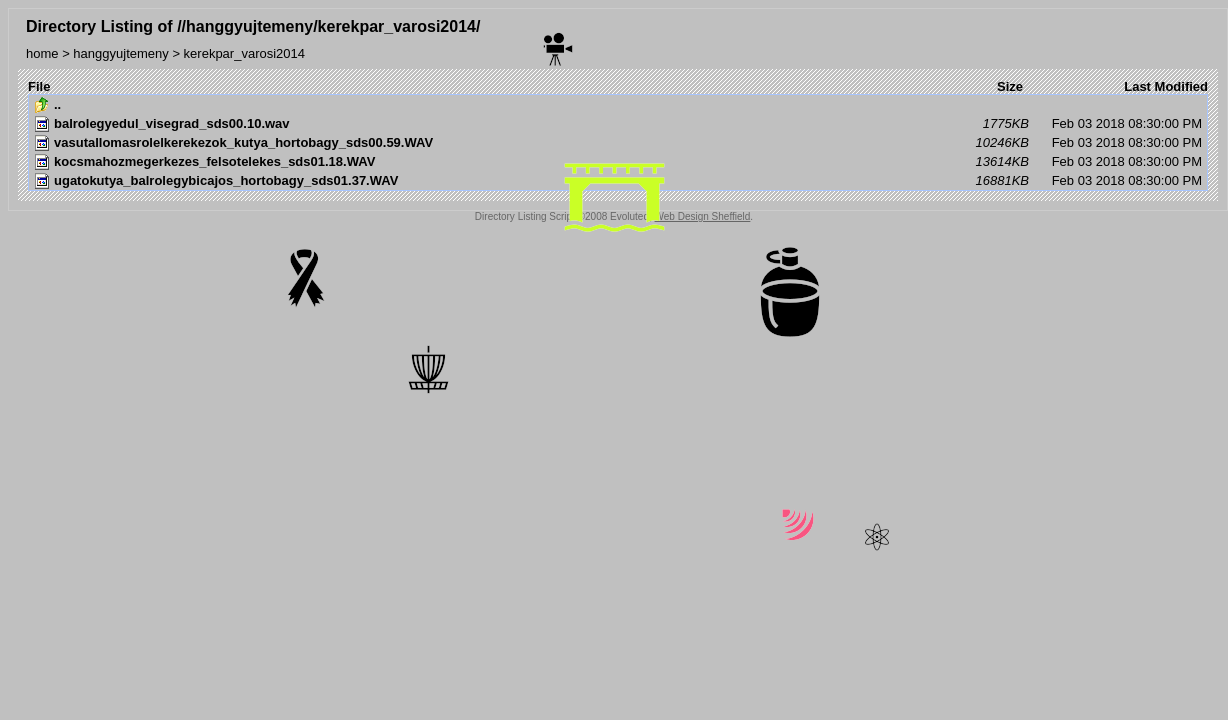 Image resolution: width=1228 pixels, height=720 pixels. Describe the element at coordinates (305, 278) in the screenshot. I see `indicates support for a cause or awareness campaign` at that location.